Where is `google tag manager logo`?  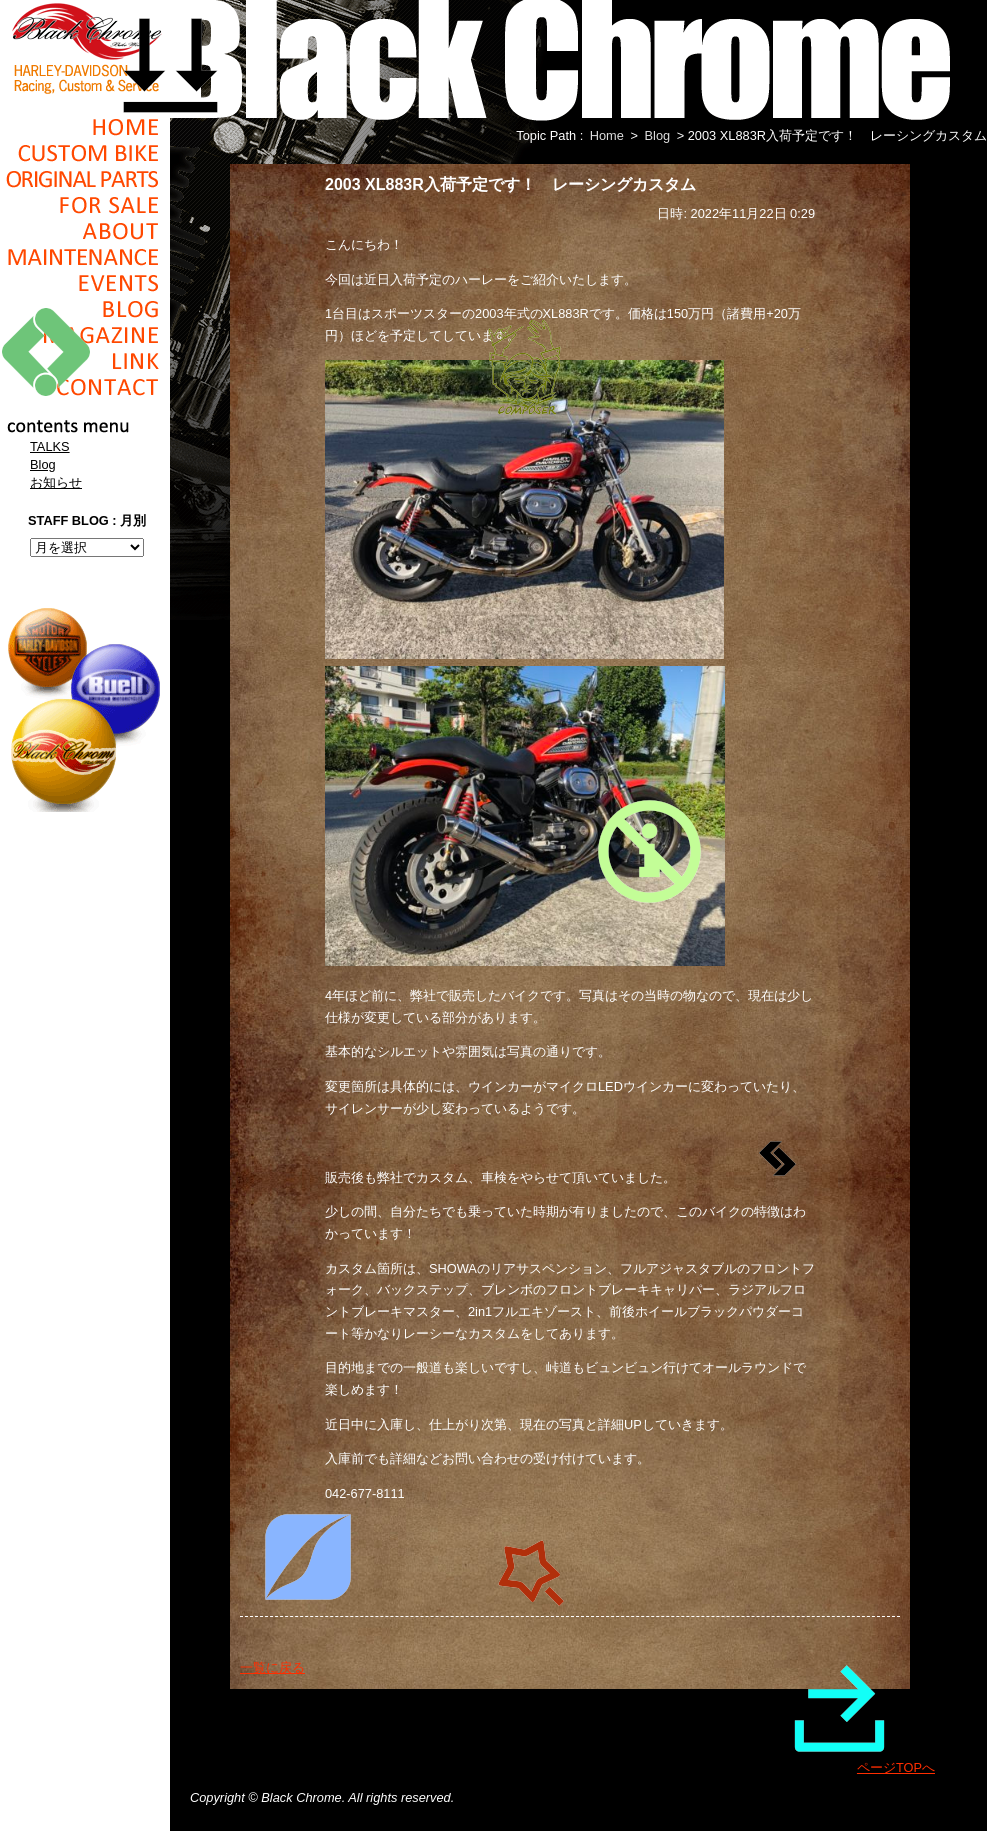
google tag manager logo is located at coordinates (46, 352).